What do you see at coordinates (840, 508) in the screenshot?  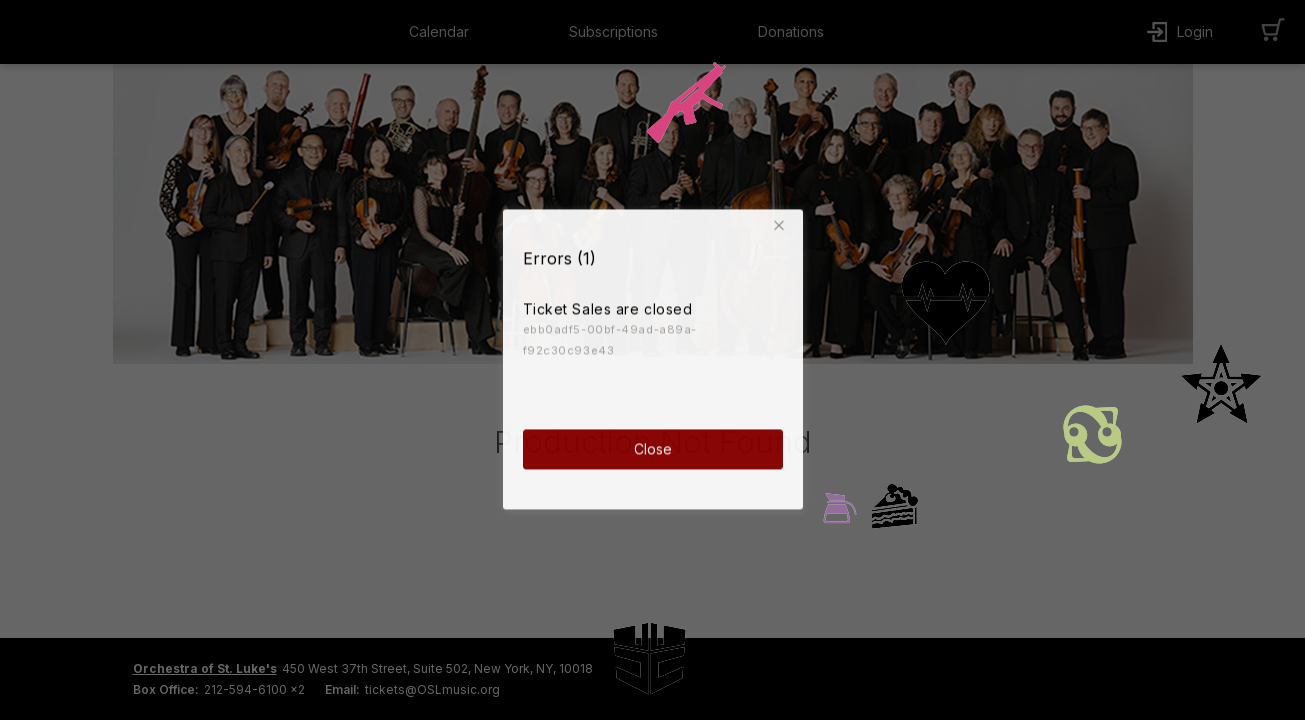 I see `indicates coffee is available or brewing` at bounding box center [840, 508].